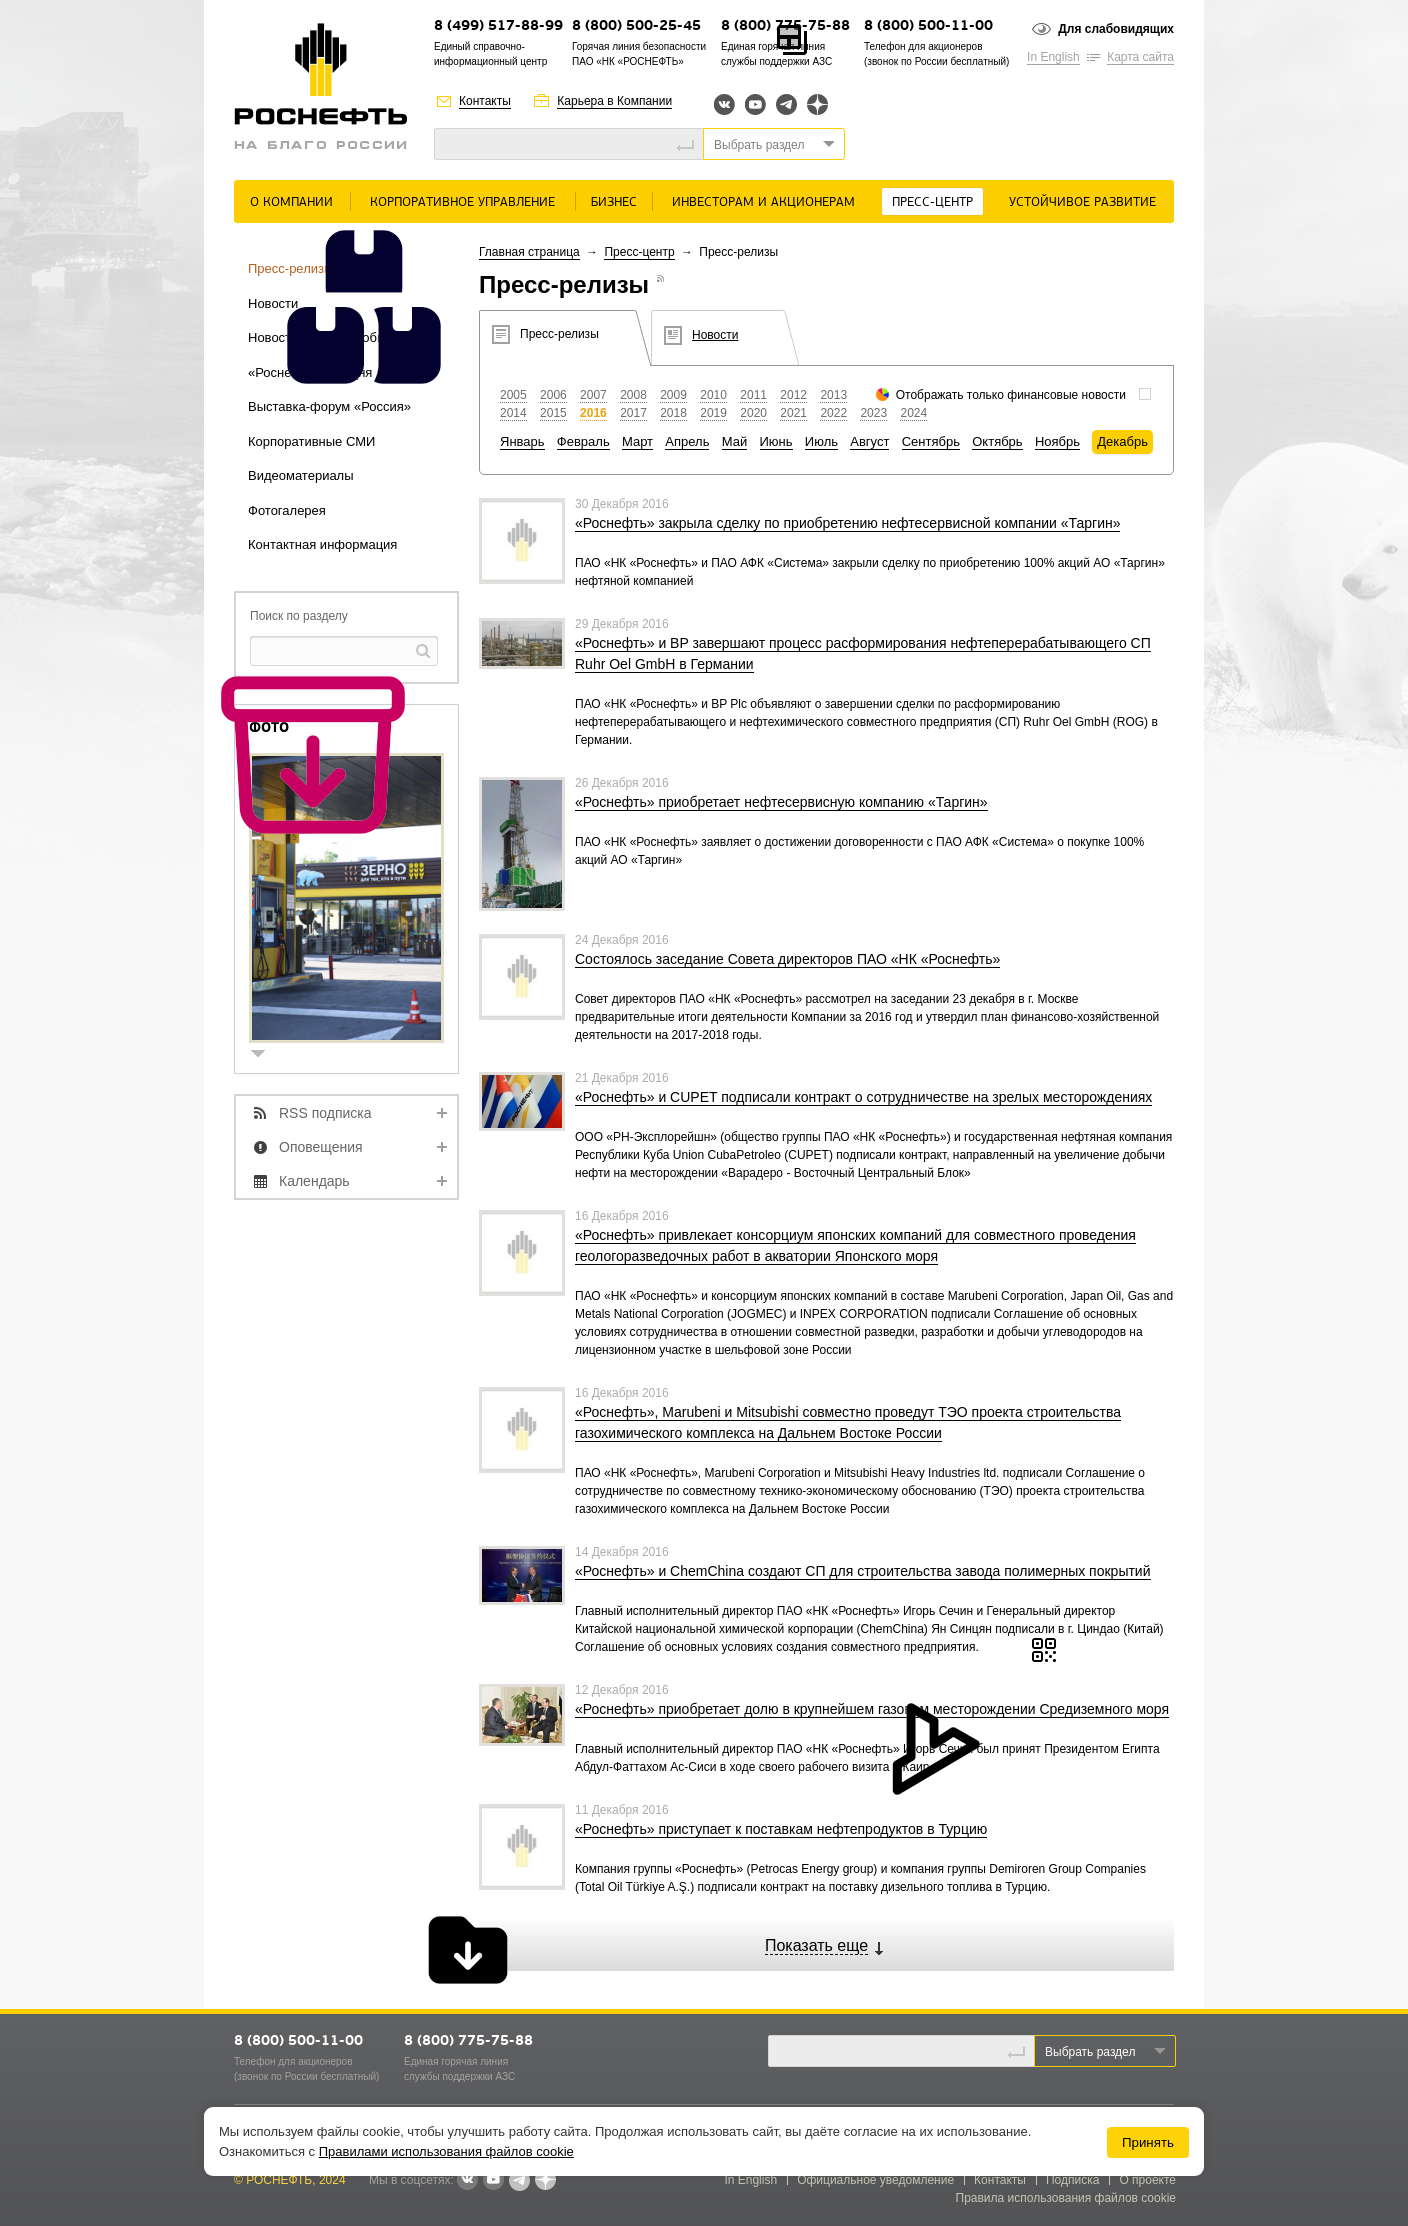 This screenshot has height=2226, width=1408. Describe the element at coordinates (364, 307) in the screenshot. I see `view inventory or stock items` at that location.